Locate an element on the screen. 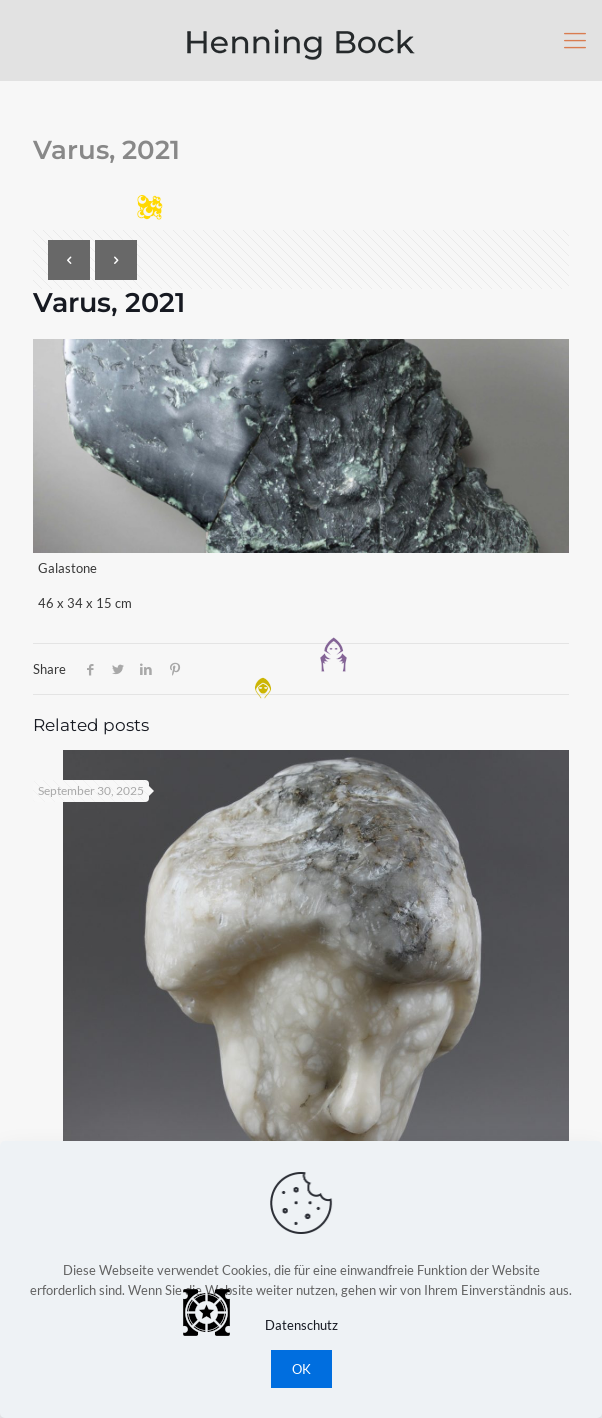 Image resolution: width=602 pixels, height=1418 pixels. select cultist character class is located at coordinates (333, 654).